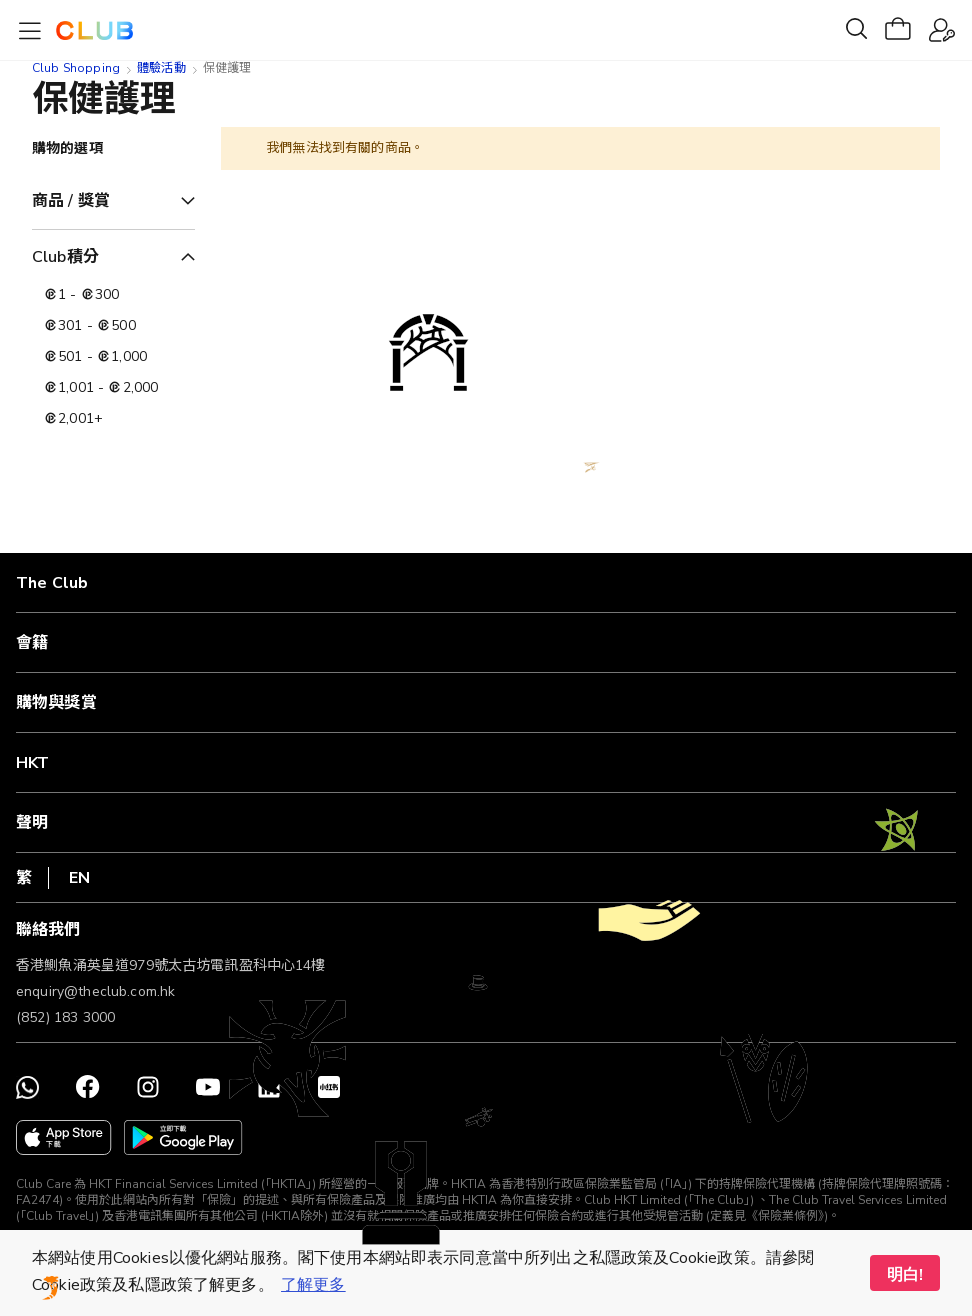  What do you see at coordinates (401, 1193) in the screenshot?
I see `tesla coil or electrical equipment icon` at bounding box center [401, 1193].